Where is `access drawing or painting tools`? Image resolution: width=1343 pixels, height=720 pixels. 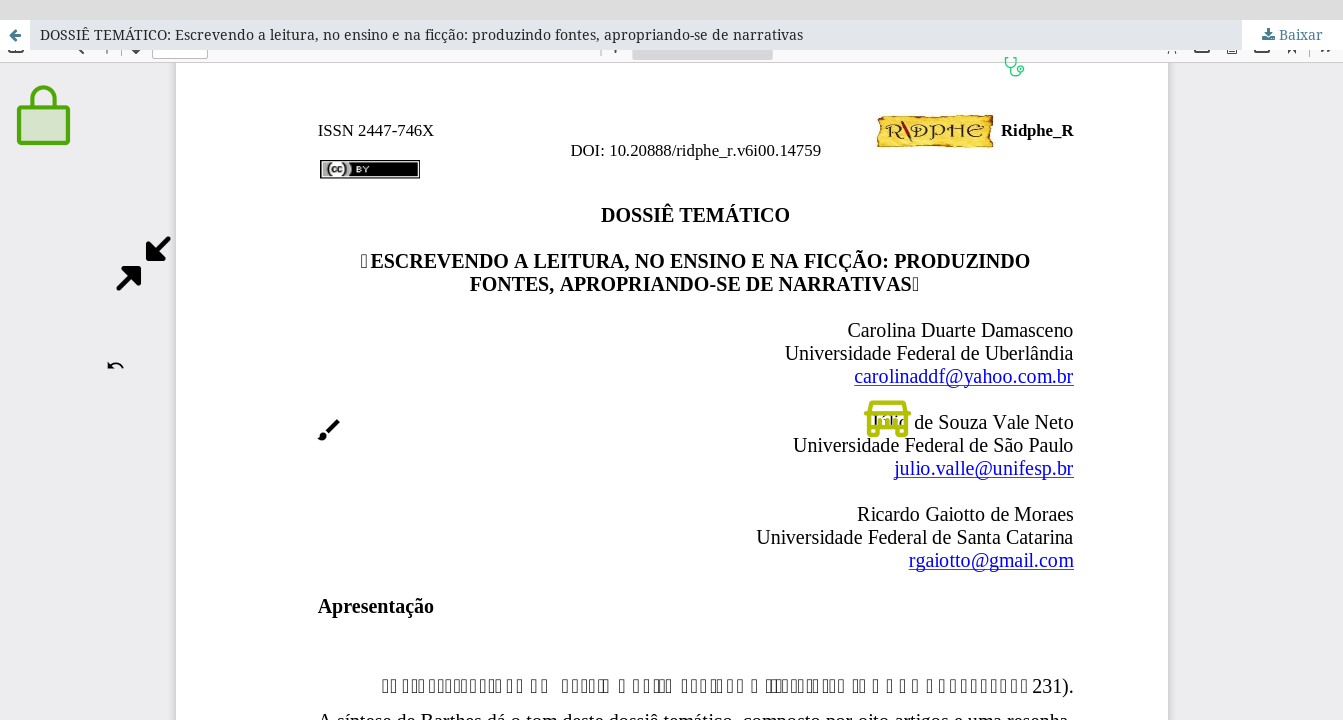
access drawing or painting tools is located at coordinates (329, 430).